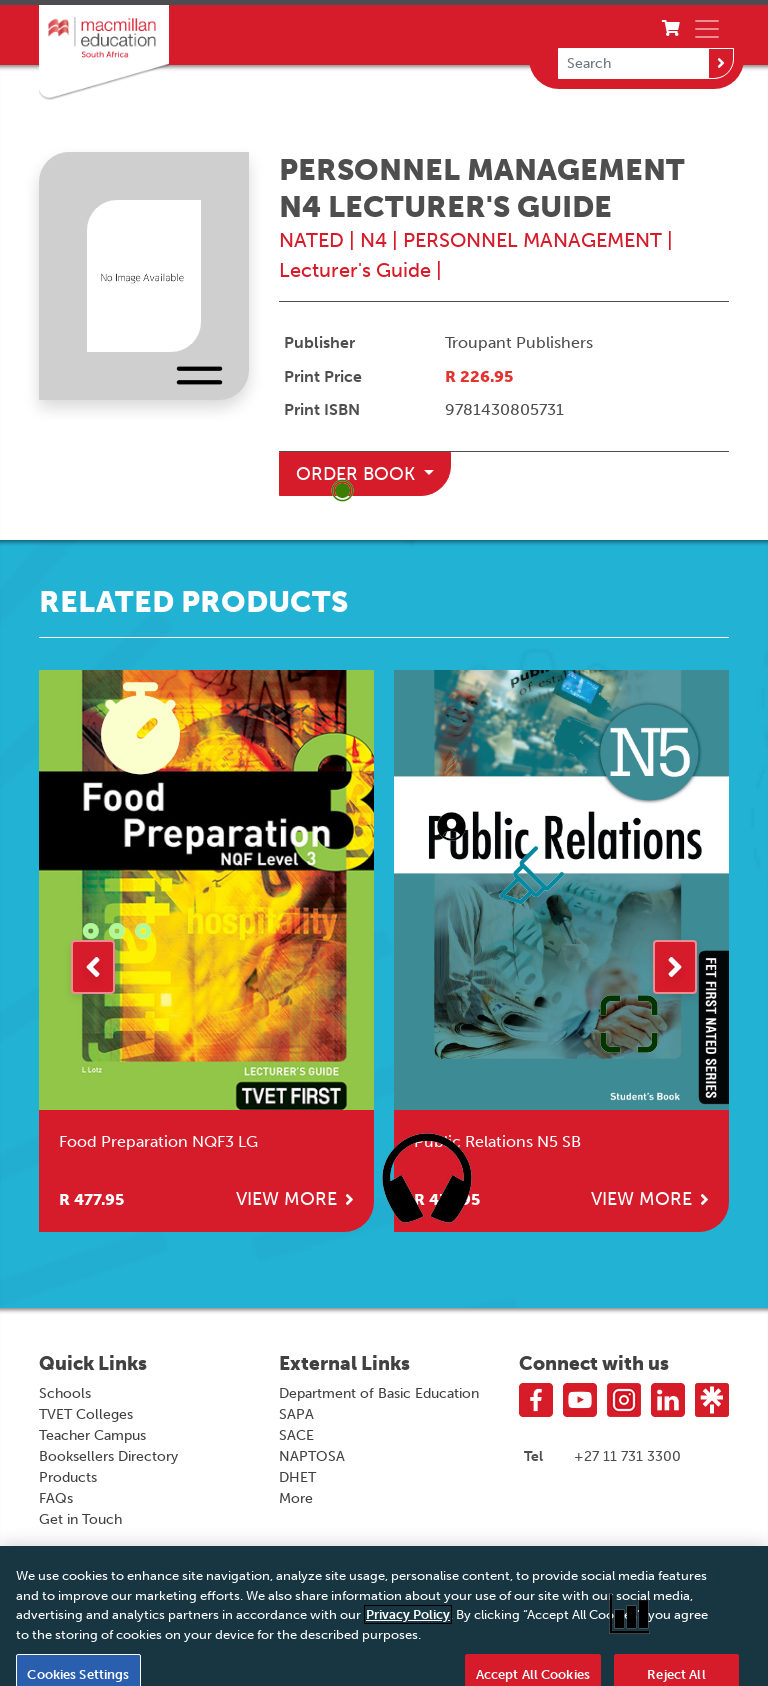 The height and width of the screenshot is (1686, 768). What do you see at coordinates (342, 490) in the screenshot?
I see `selected option in a radio button group` at bounding box center [342, 490].